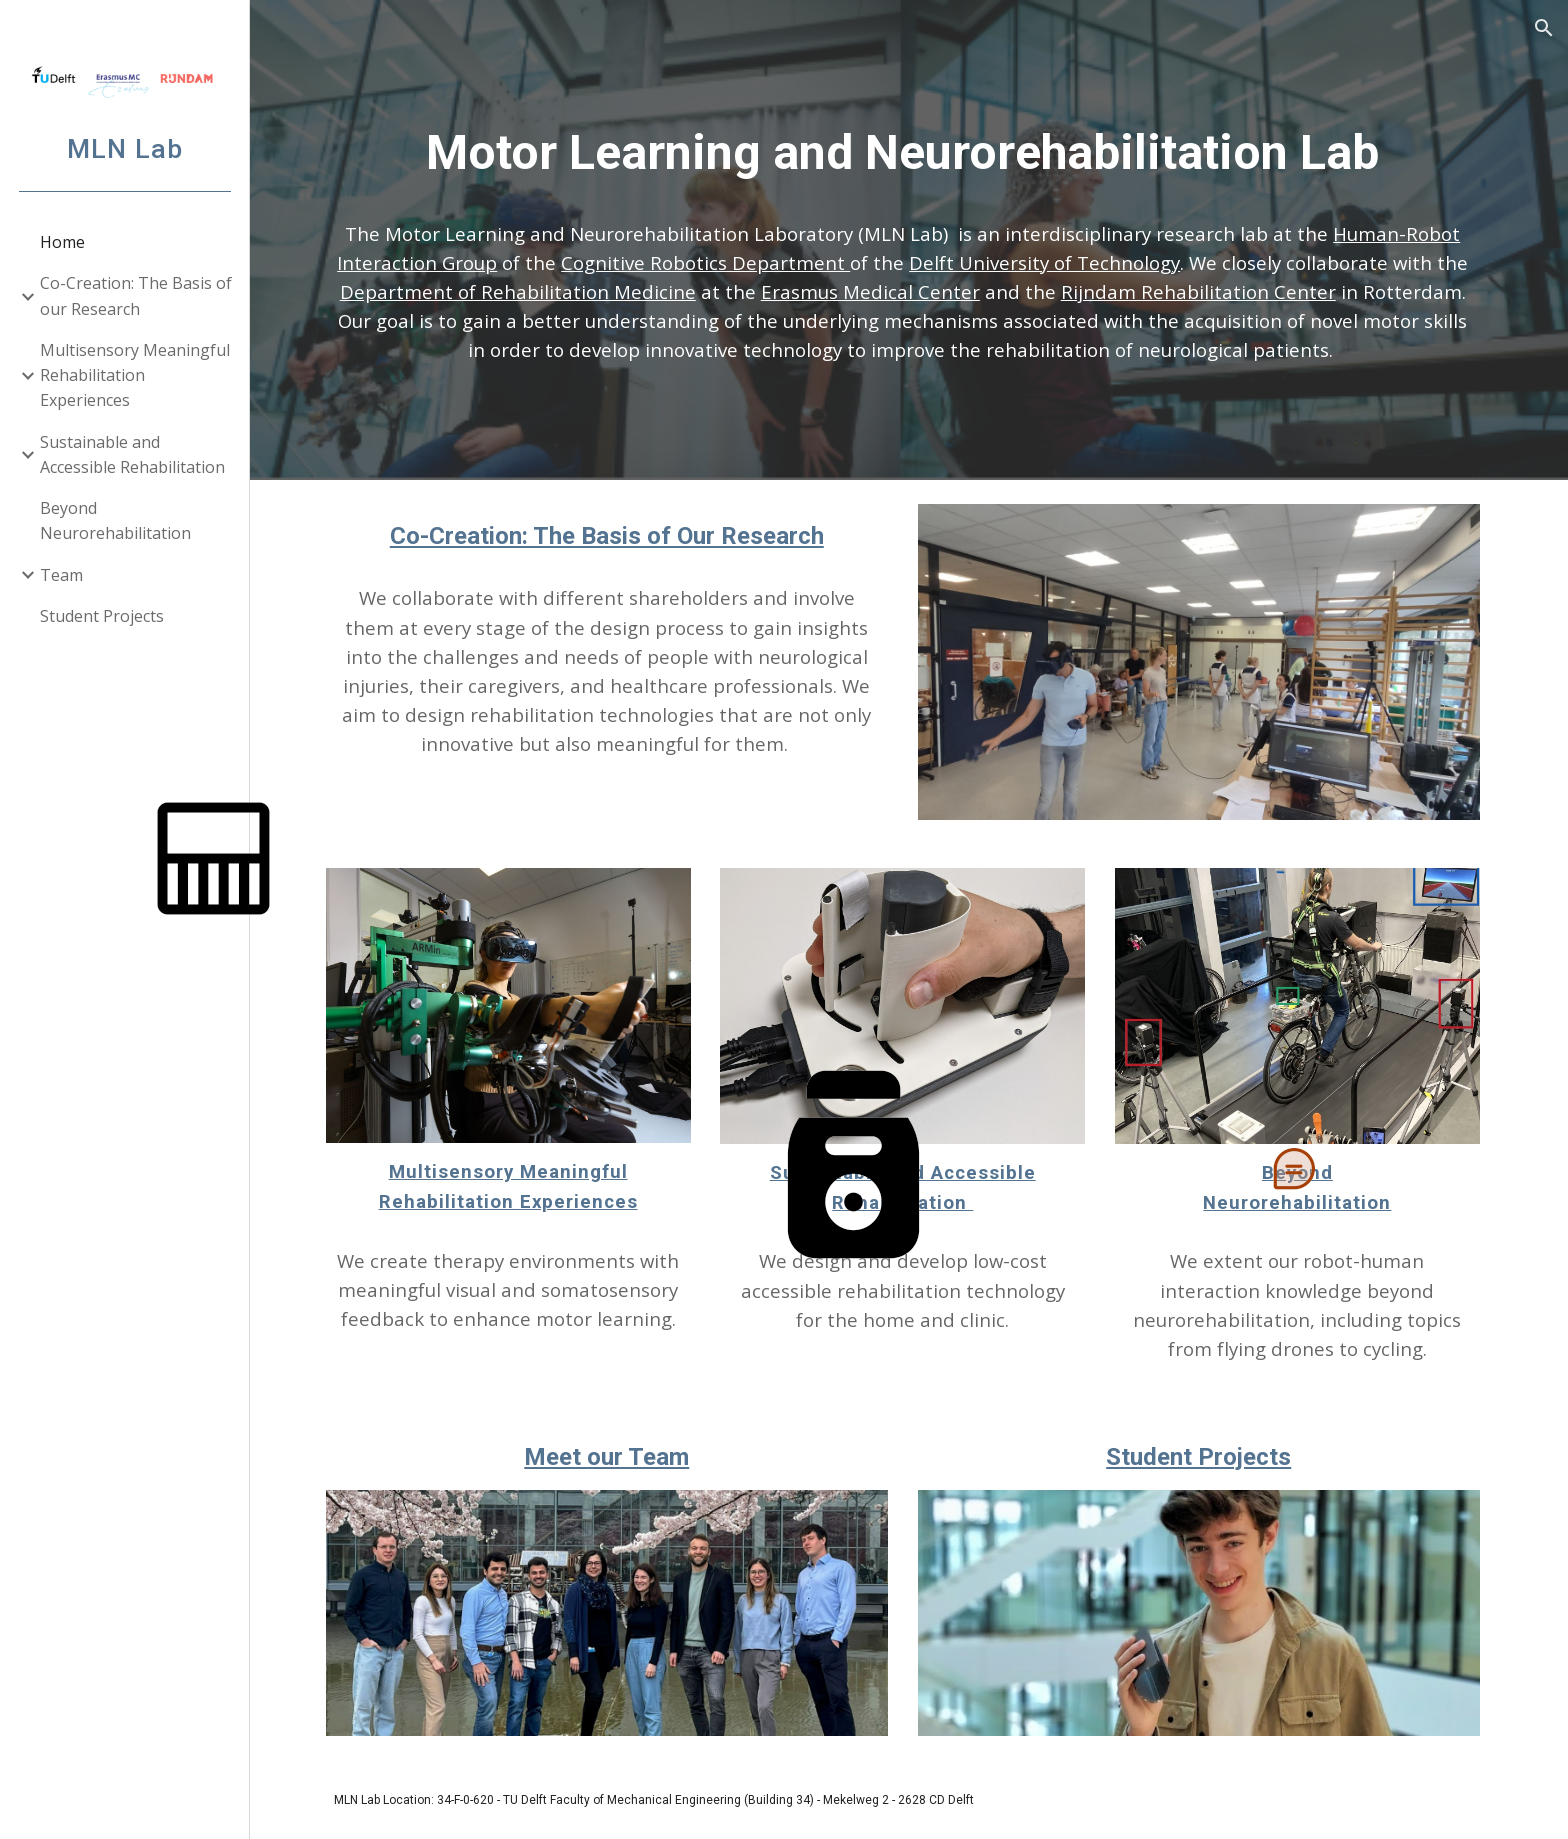 The image size is (1568, 1839). Describe the element at coordinates (1293, 1169) in the screenshot. I see `open chat or messaging` at that location.